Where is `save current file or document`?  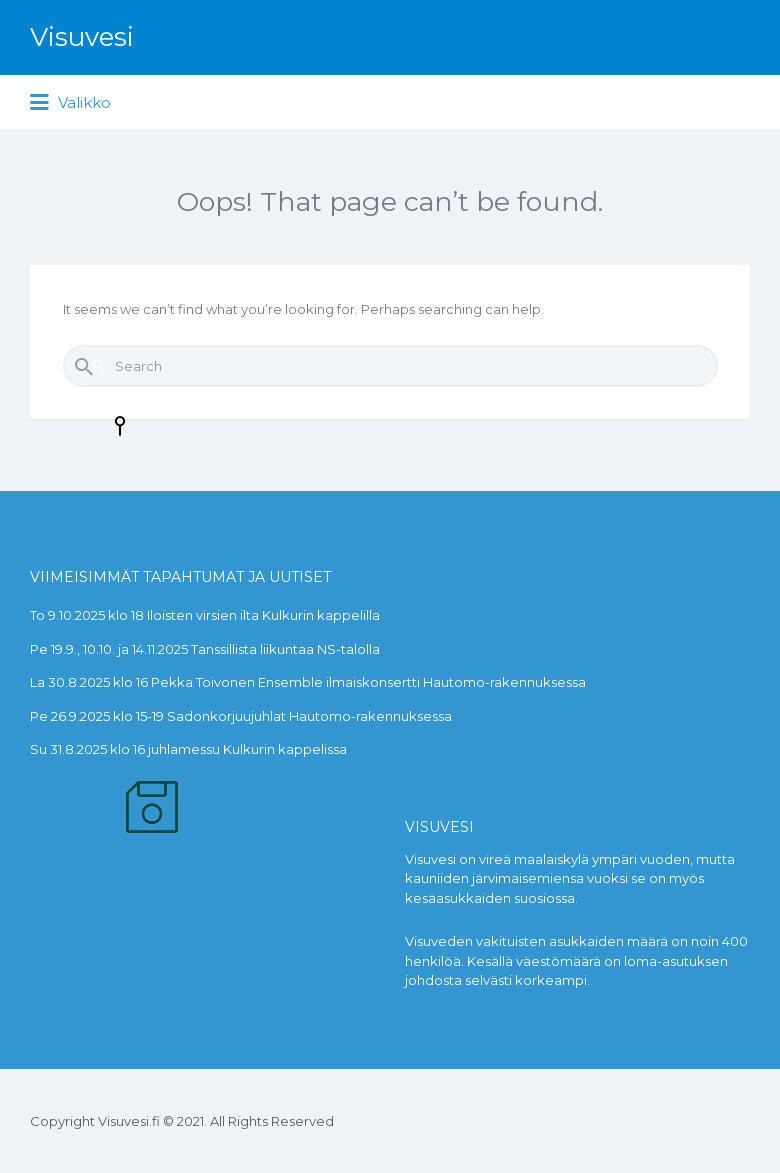 save current file or document is located at coordinates (152, 807).